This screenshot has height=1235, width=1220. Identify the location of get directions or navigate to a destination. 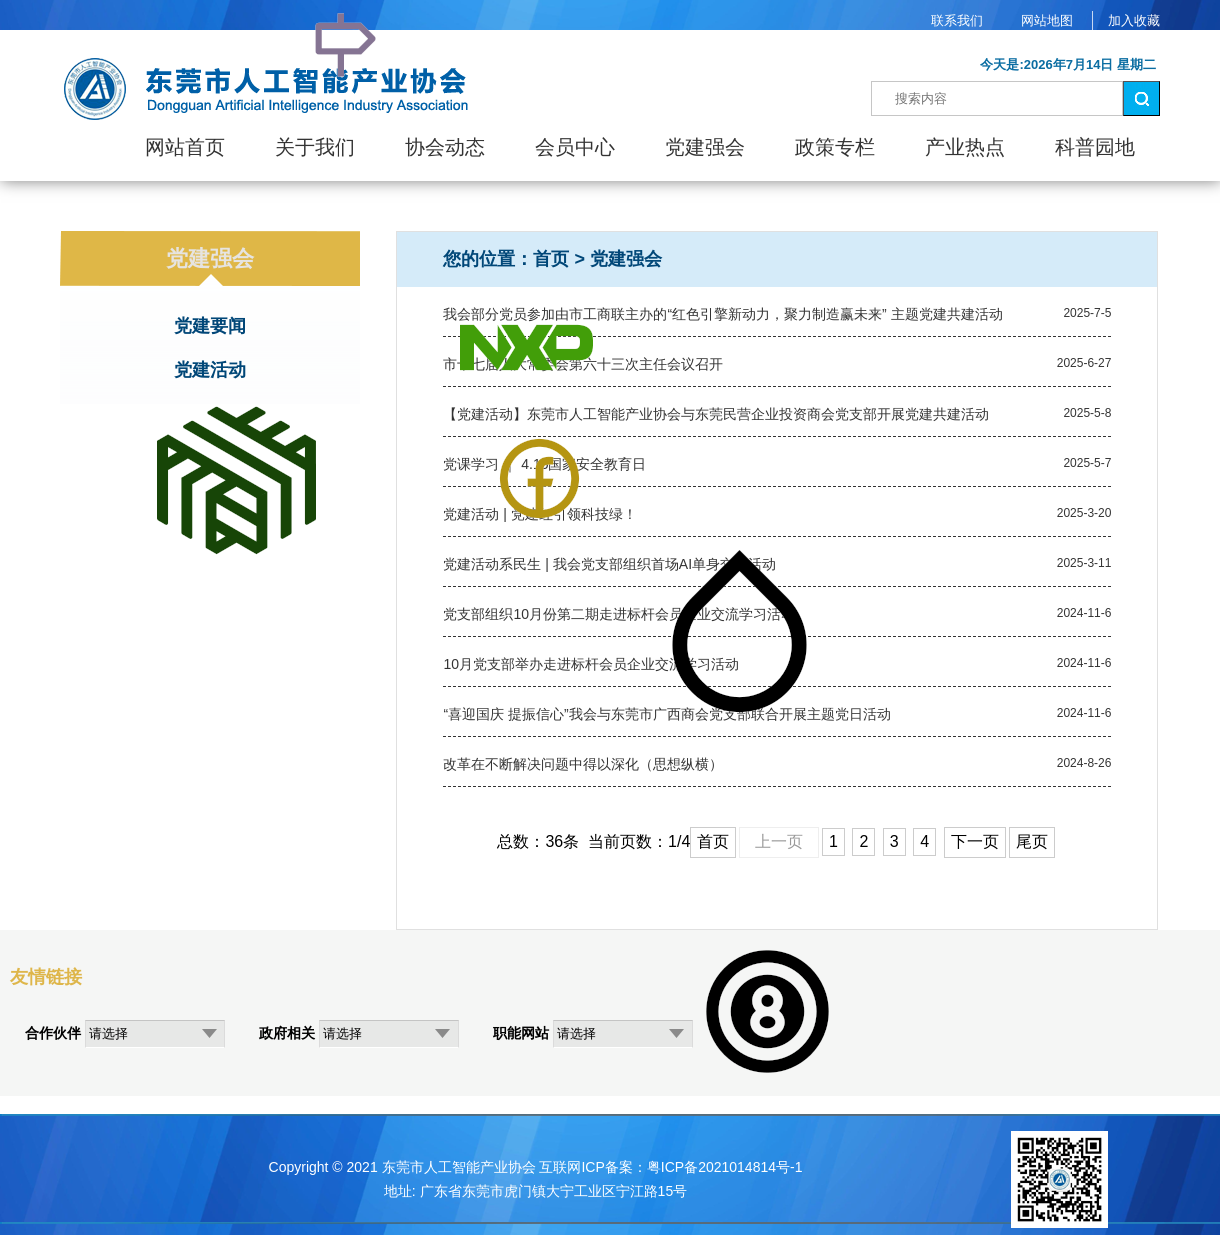
(344, 45).